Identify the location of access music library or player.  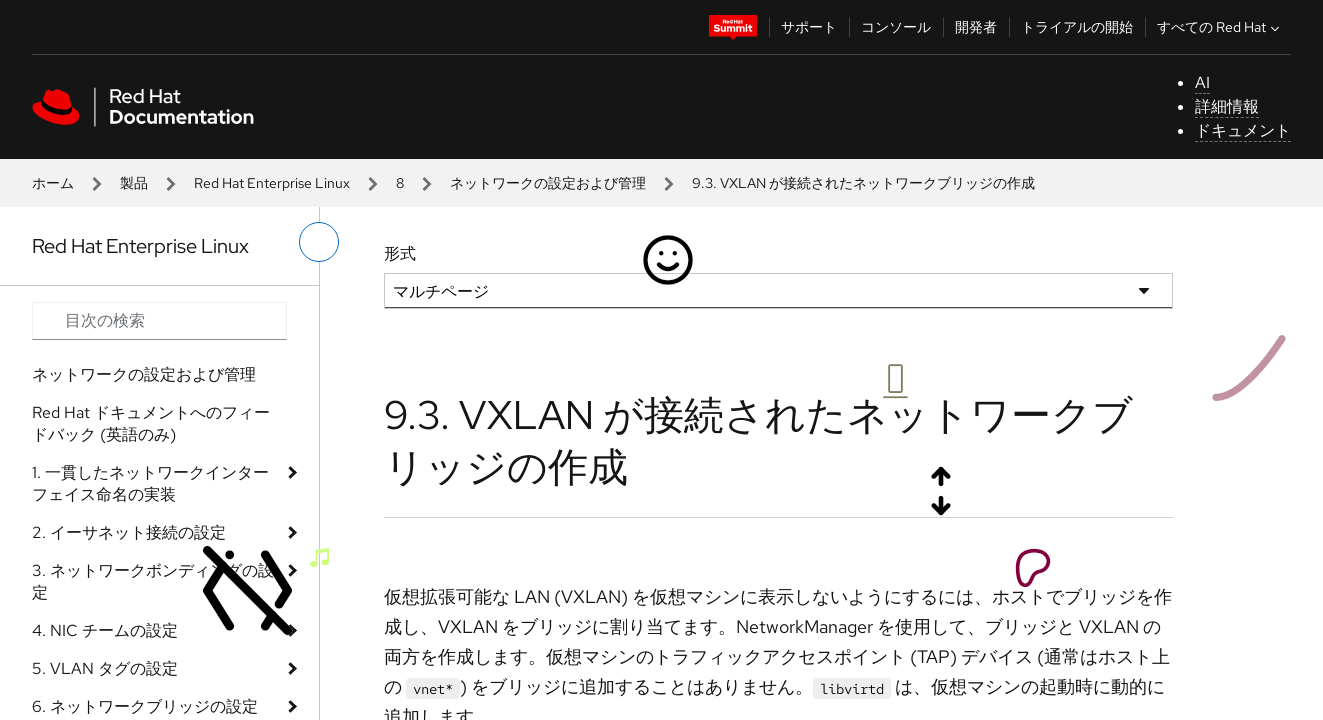
(319, 557).